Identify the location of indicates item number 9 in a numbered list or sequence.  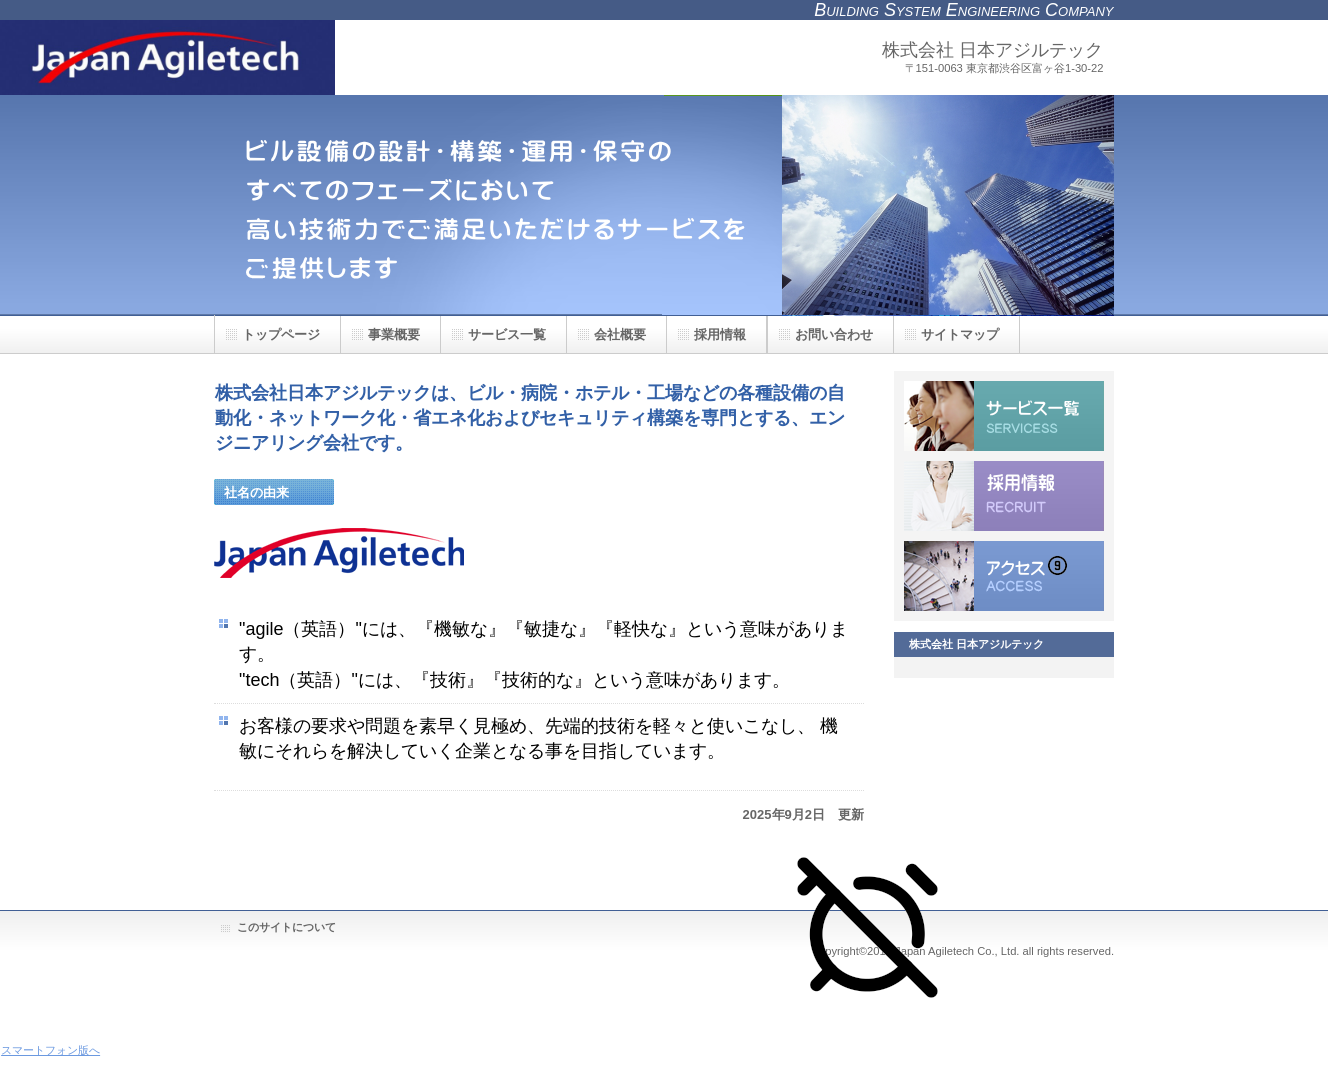
(1057, 565).